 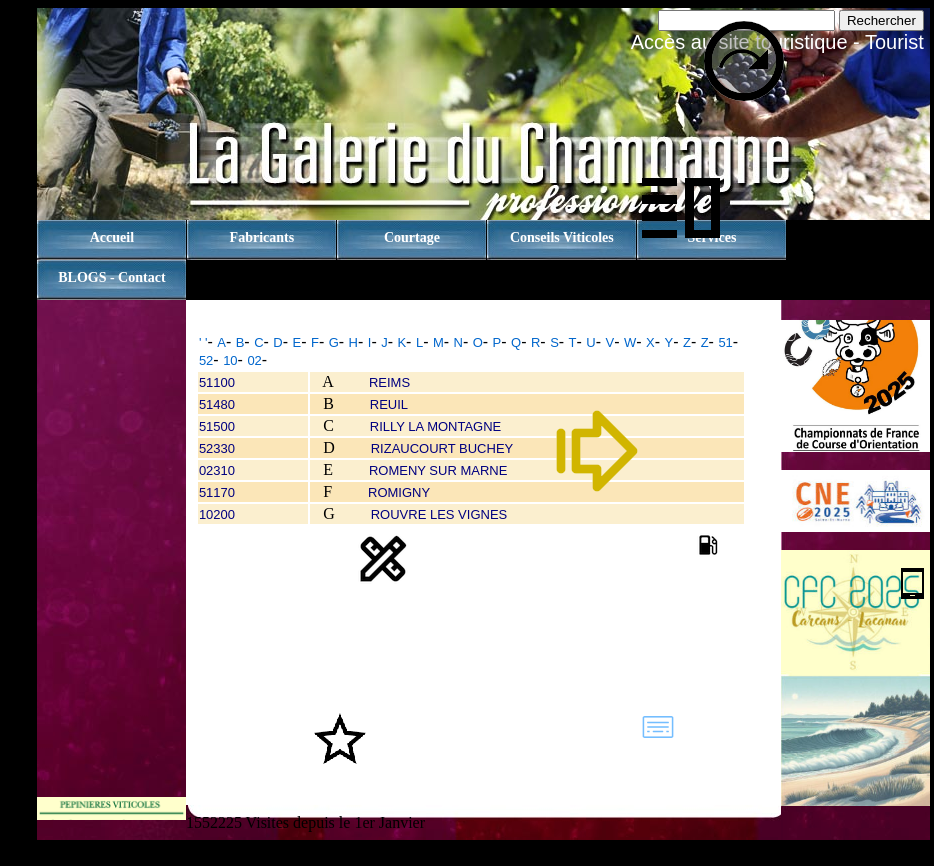 I want to click on add item to favorites, so click(x=340, y=740).